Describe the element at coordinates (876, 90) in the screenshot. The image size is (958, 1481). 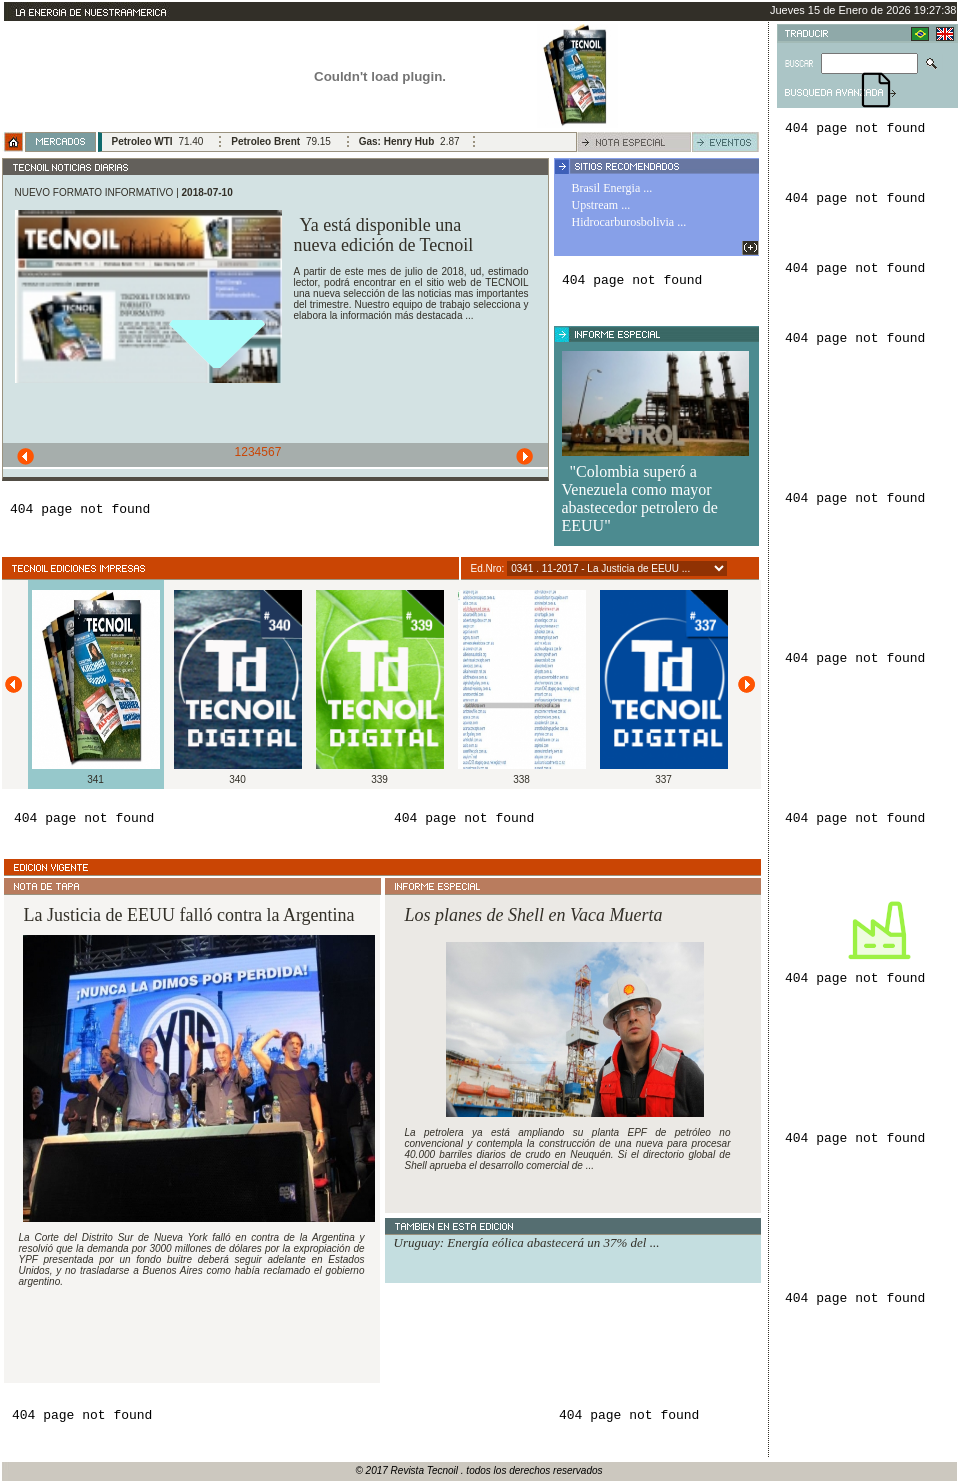
I see `view or open a file` at that location.